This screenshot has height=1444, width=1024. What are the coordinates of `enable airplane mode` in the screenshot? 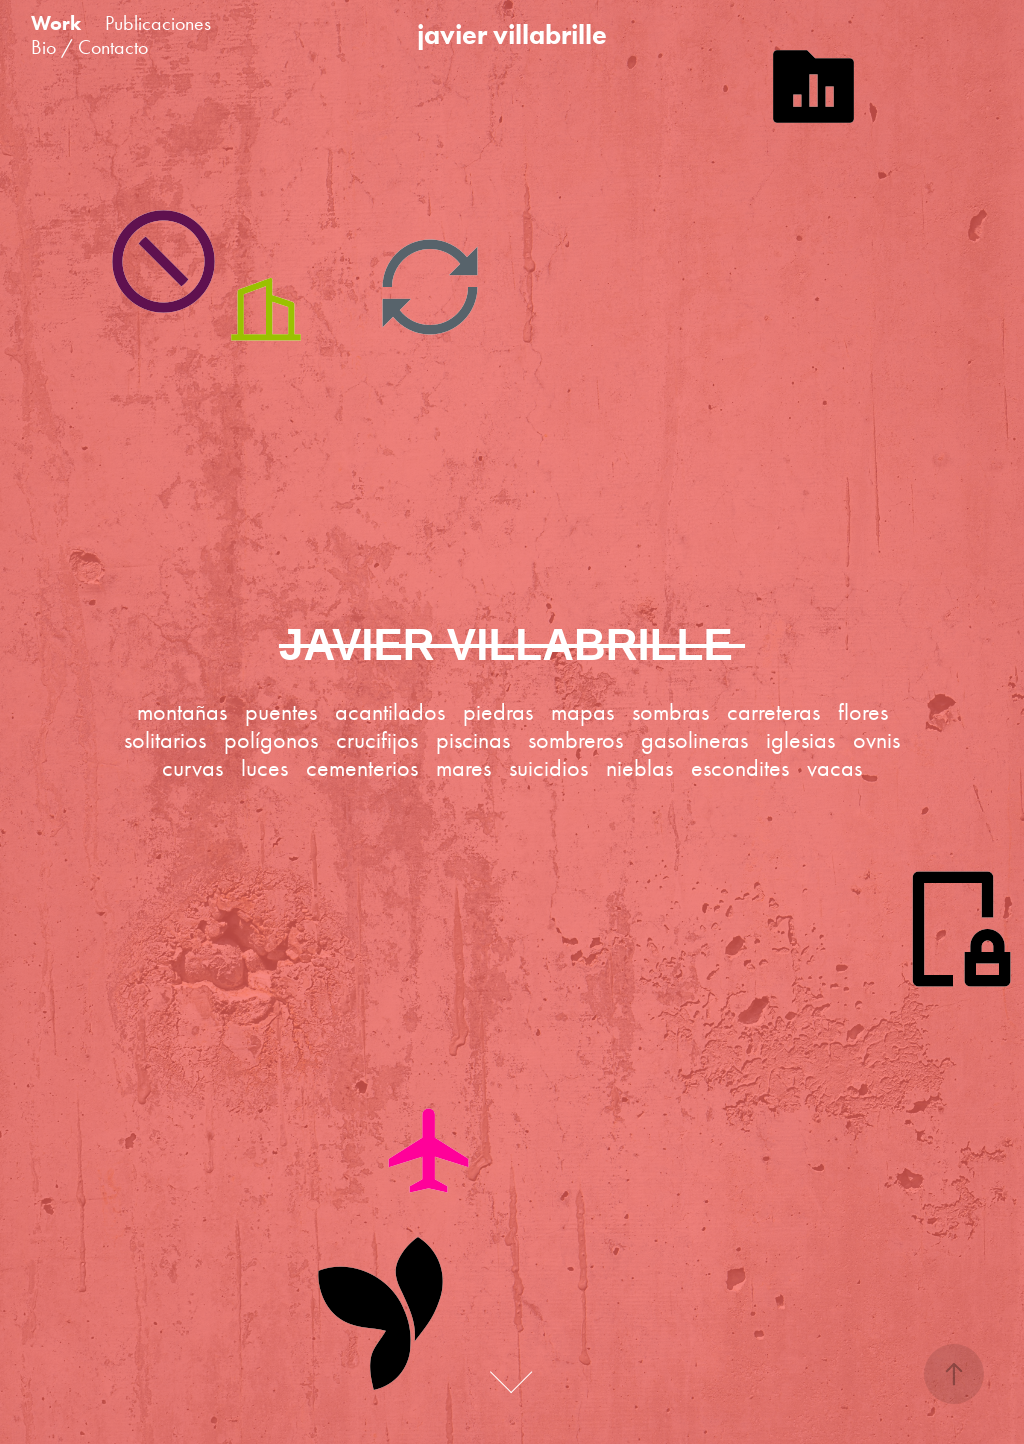 It's located at (426, 1150).